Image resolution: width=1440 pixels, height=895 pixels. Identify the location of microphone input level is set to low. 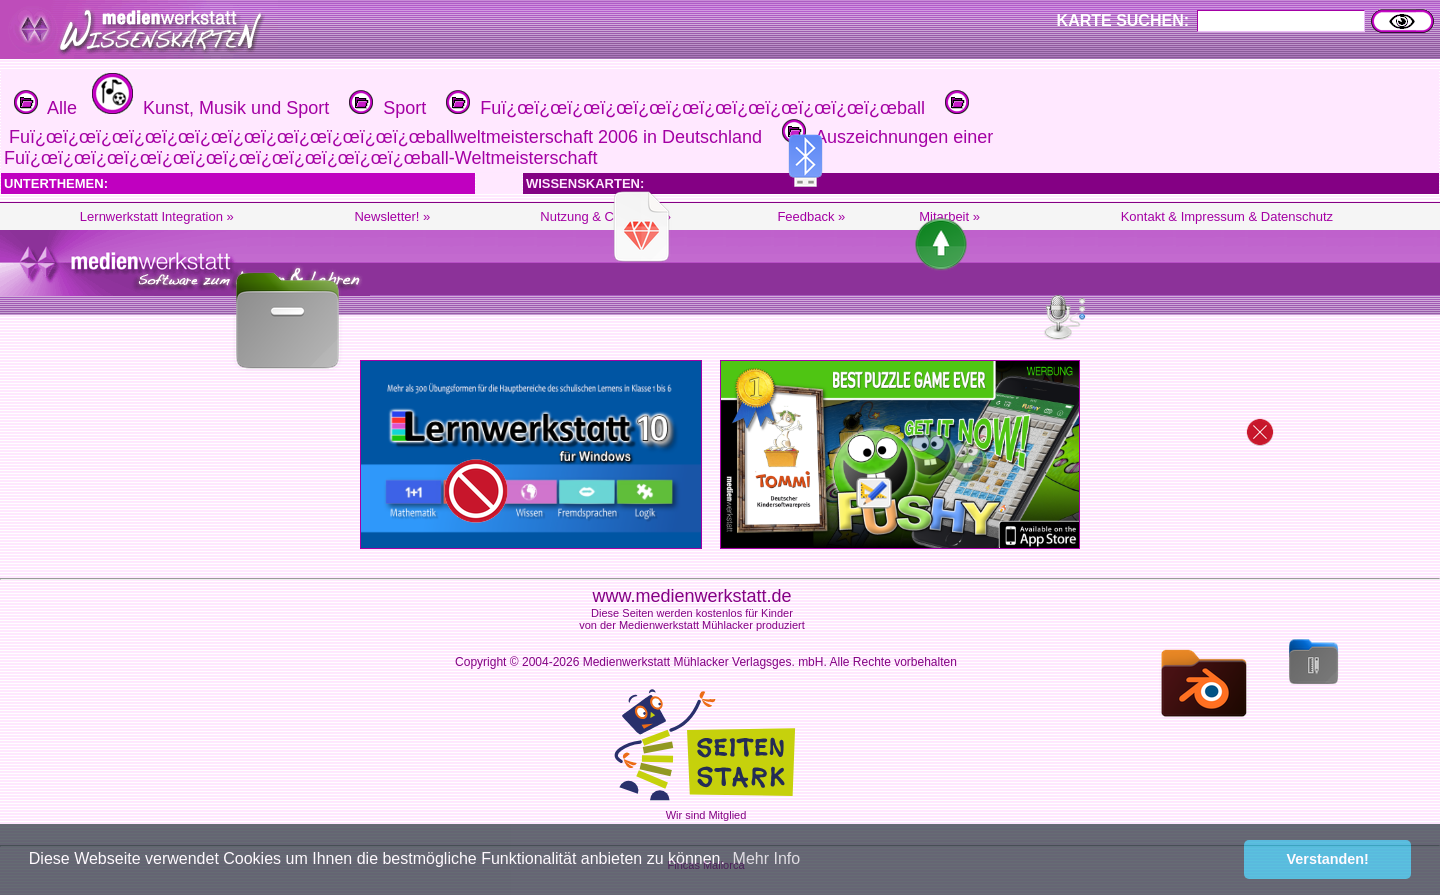
(1065, 317).